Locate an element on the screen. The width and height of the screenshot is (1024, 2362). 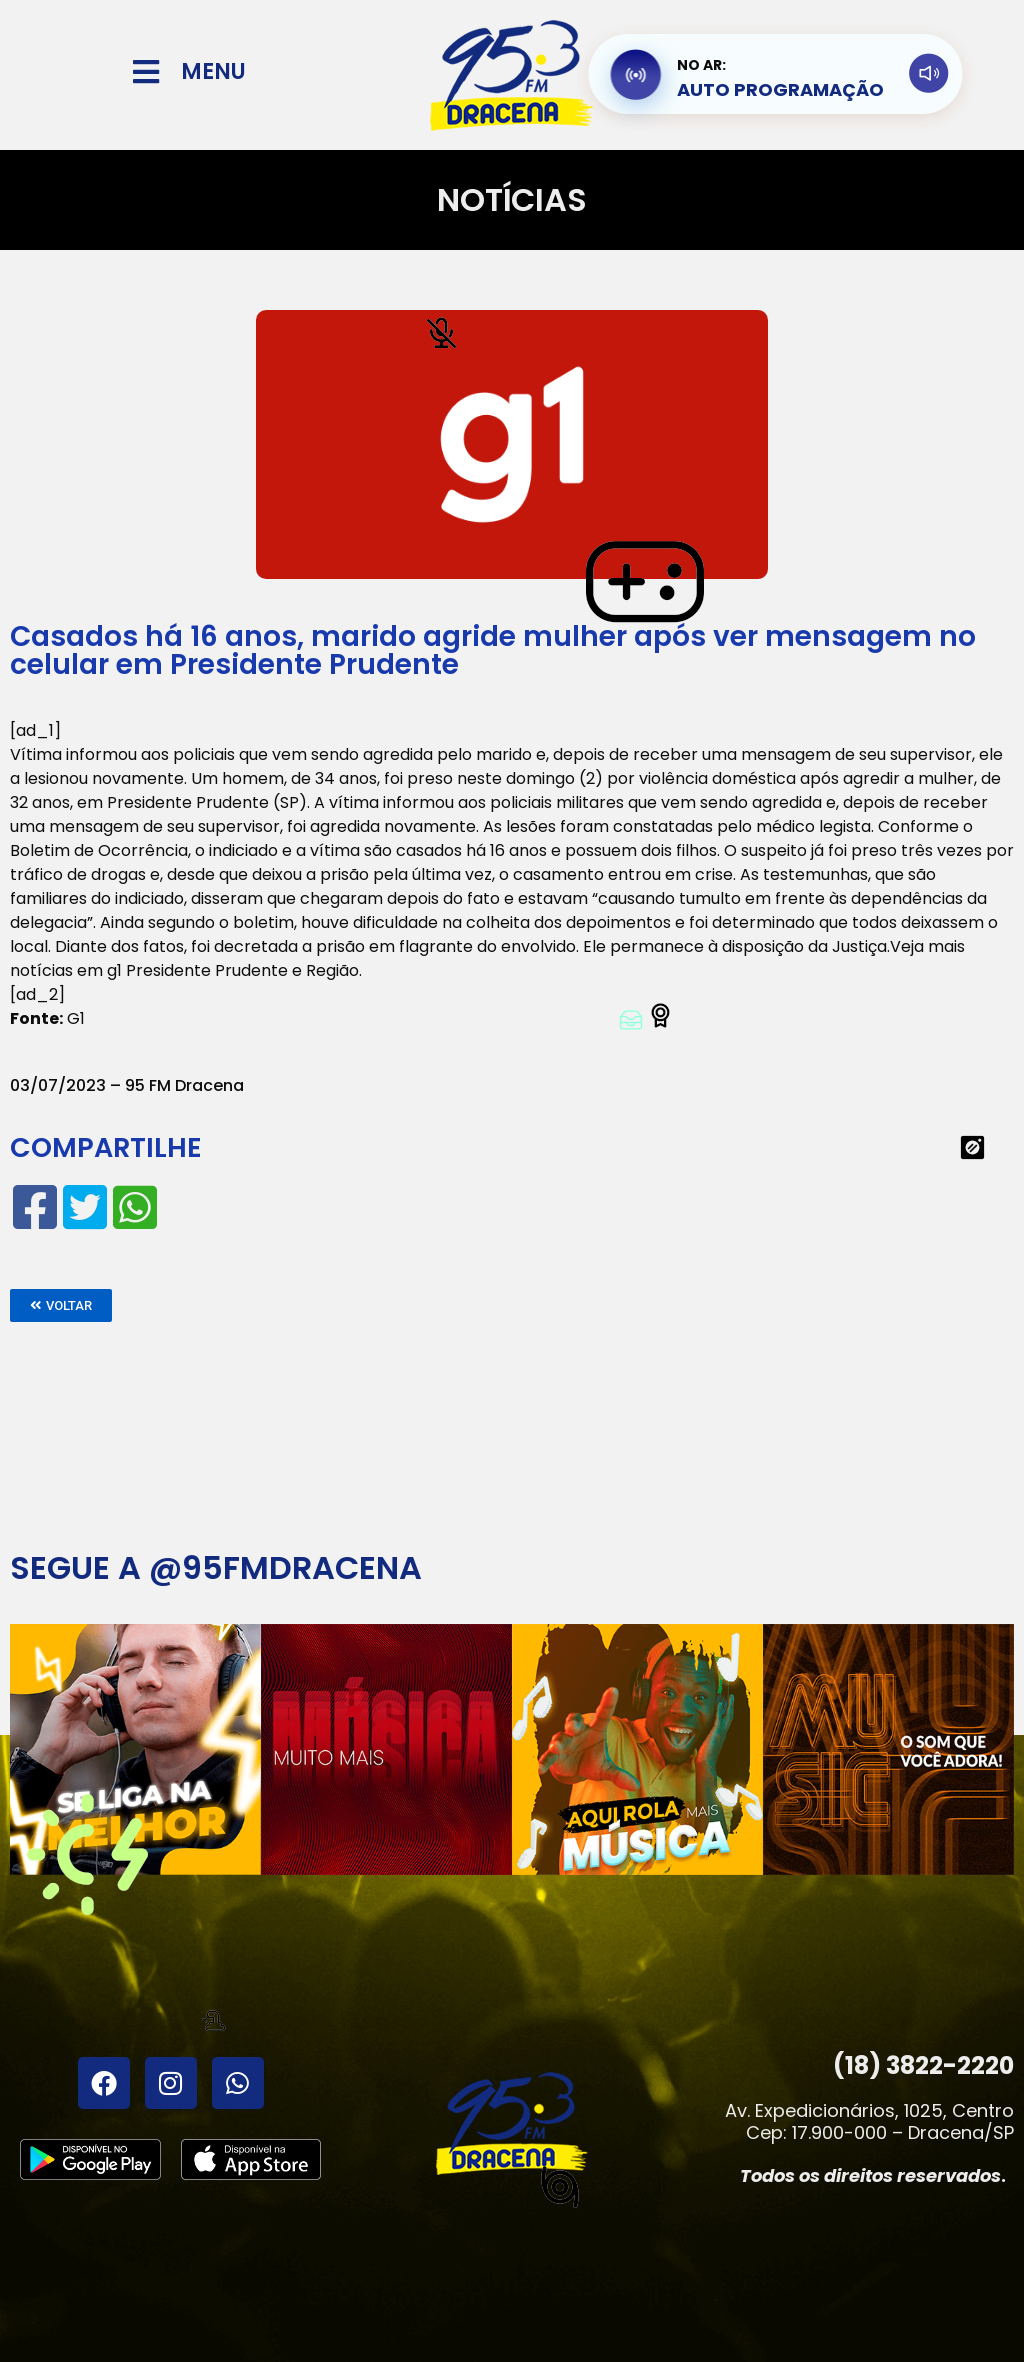
view achievements or awards is located at coordinates (660, 1015).